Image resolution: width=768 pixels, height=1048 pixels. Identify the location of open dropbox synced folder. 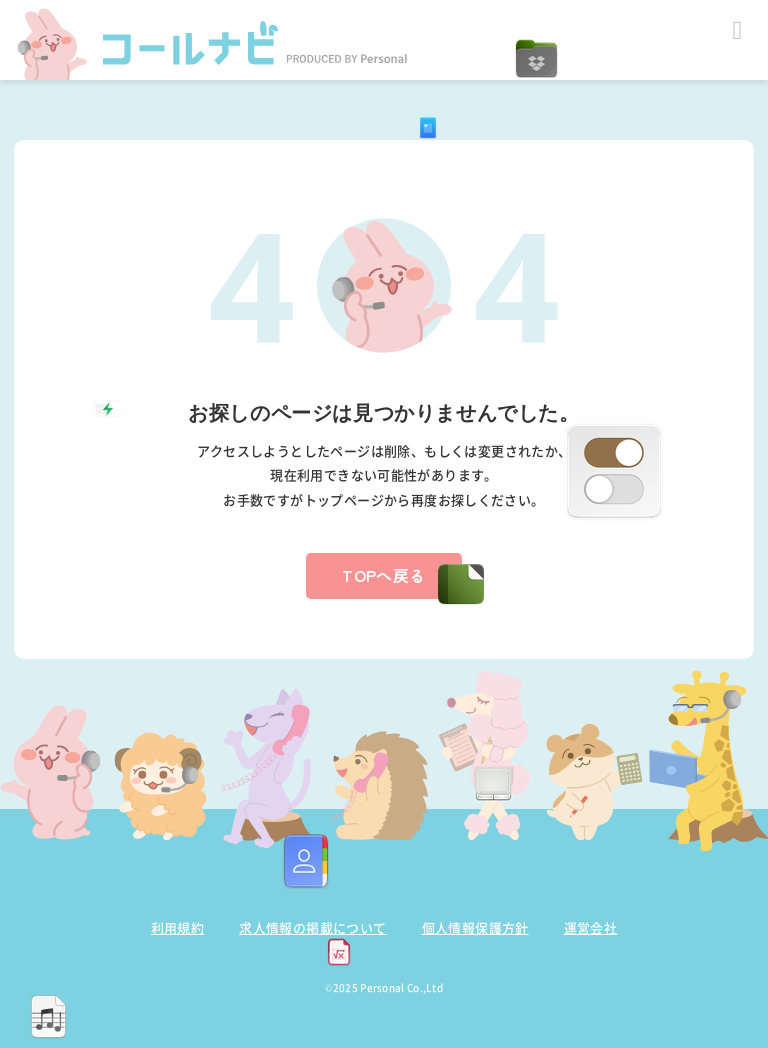
(536, 58).